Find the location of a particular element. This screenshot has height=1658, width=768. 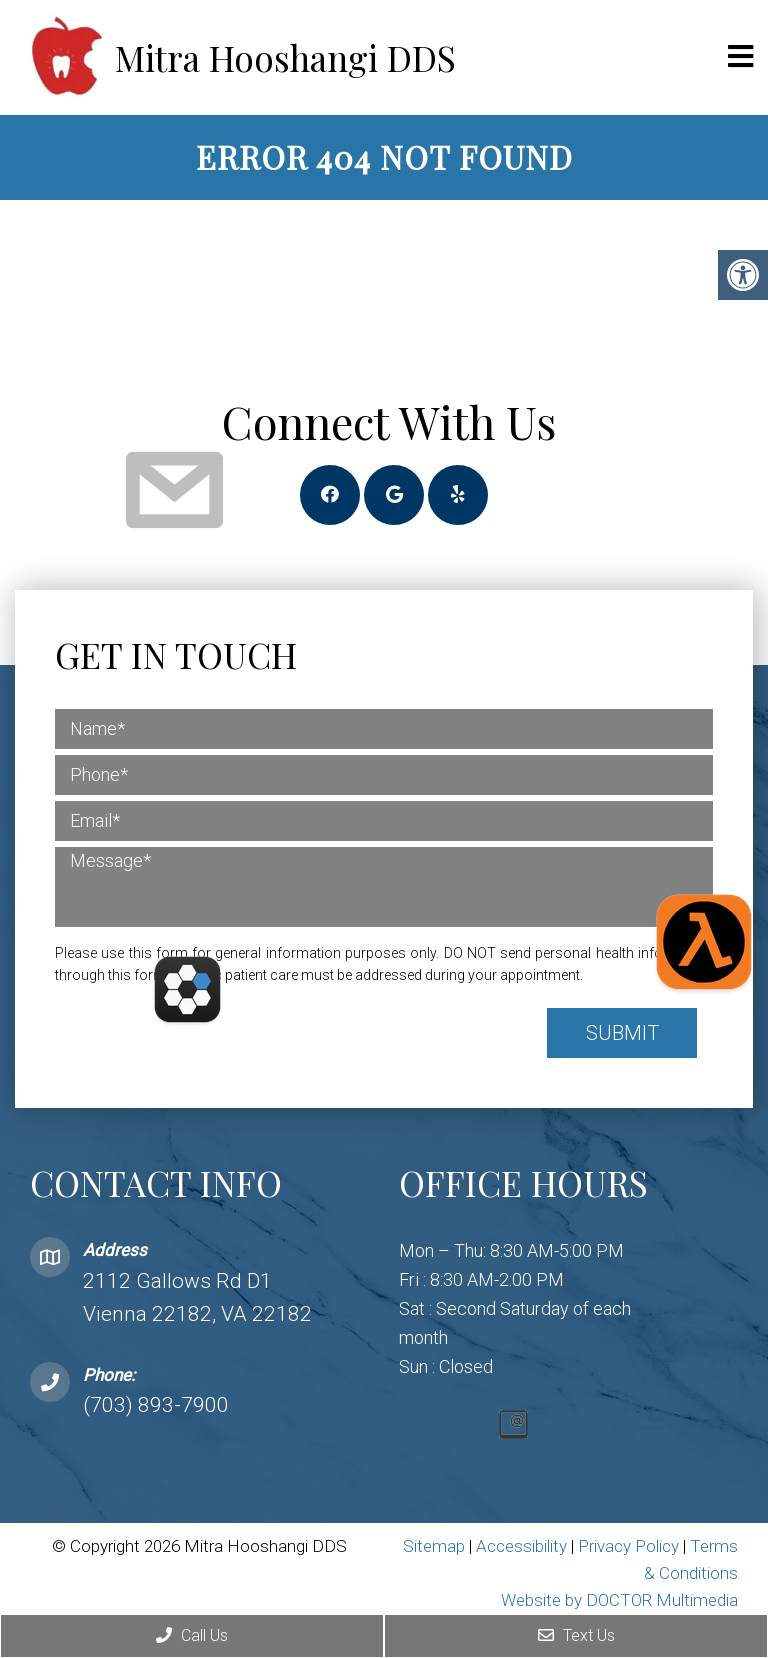

access keyboard and input settings is located at coordinates (513, 1424).